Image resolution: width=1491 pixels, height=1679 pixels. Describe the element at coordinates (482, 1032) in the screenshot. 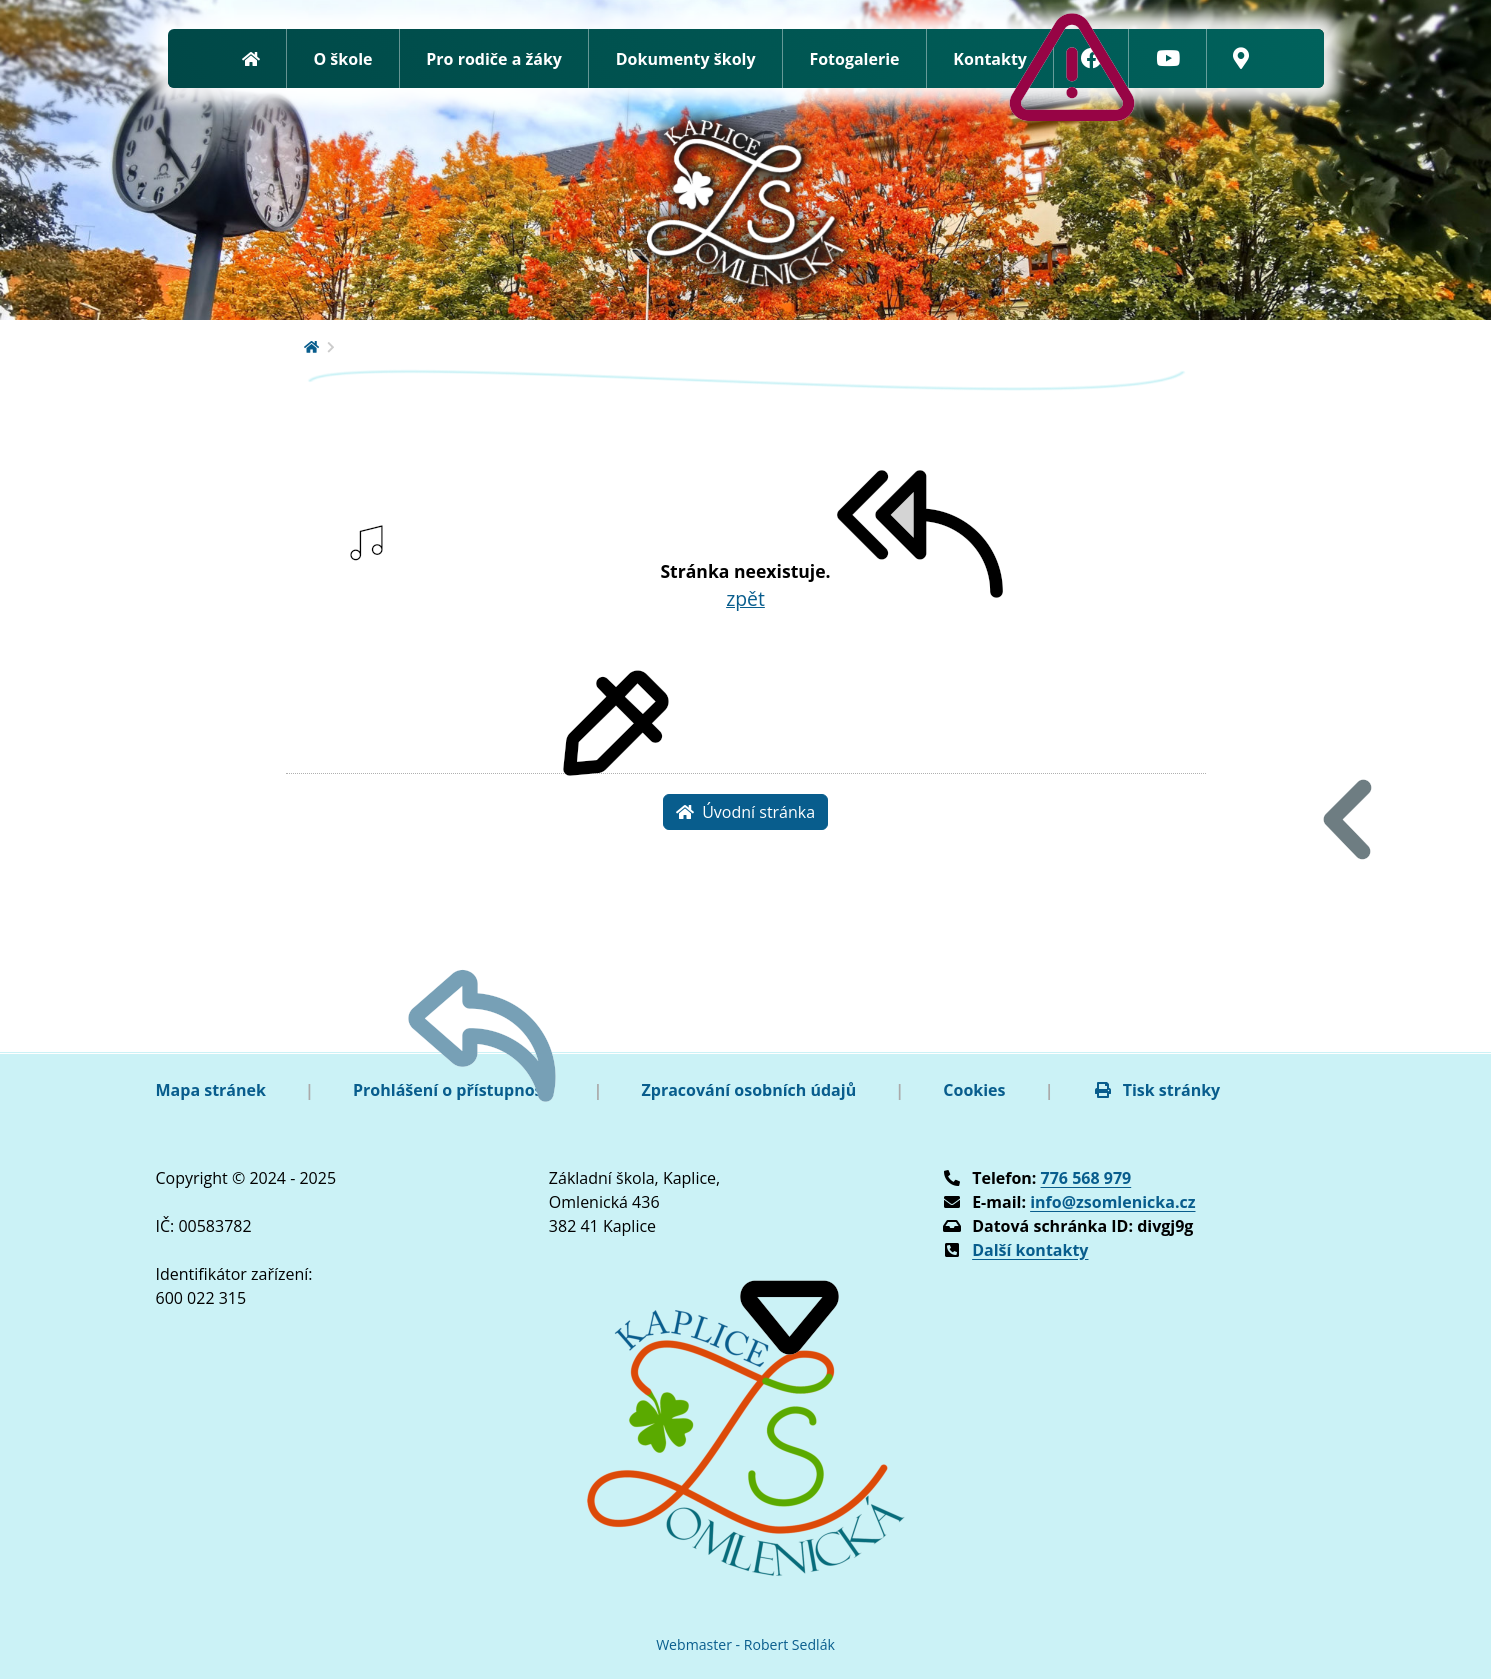

I see `undo the last action` at that location.